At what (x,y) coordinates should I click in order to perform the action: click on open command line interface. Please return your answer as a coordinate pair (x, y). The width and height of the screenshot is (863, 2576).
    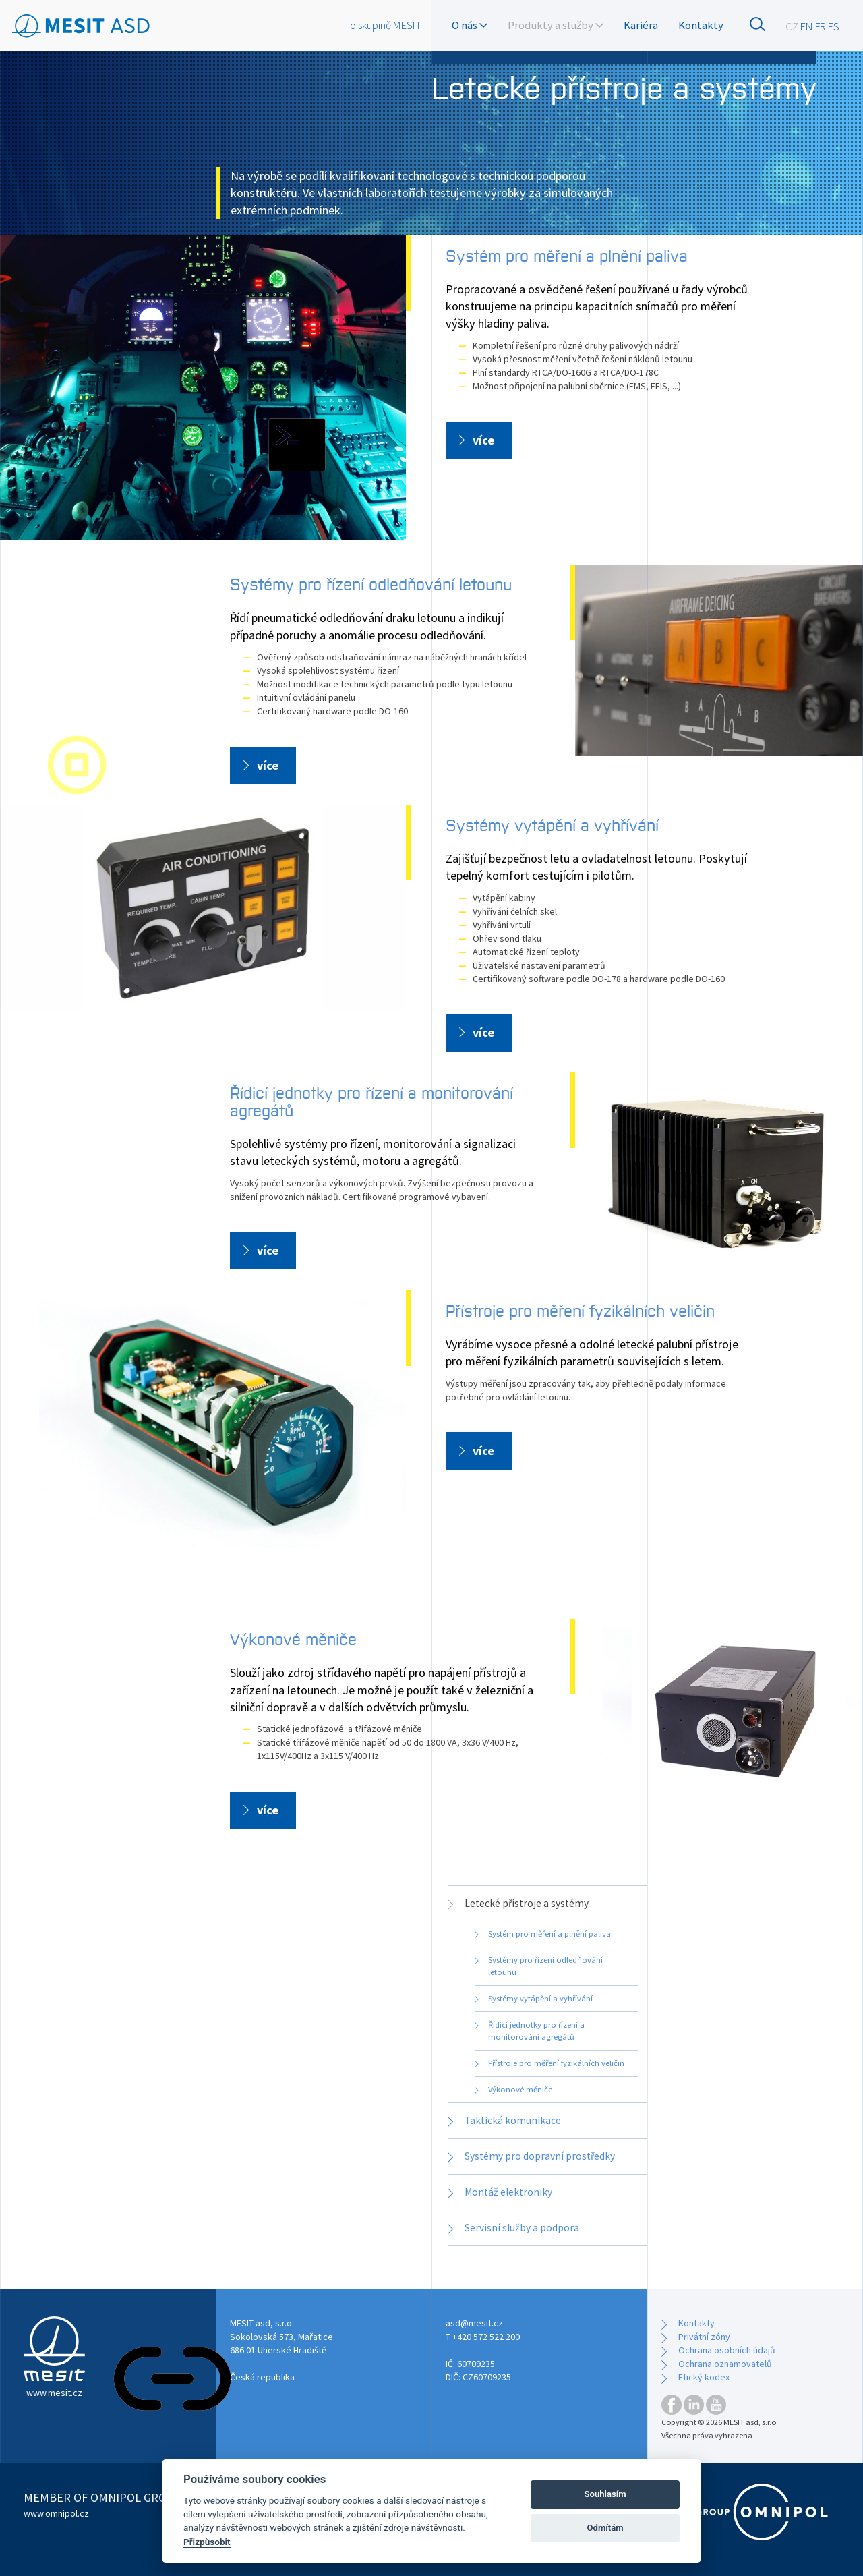
    Looking at the image, I should click on (297, 445).